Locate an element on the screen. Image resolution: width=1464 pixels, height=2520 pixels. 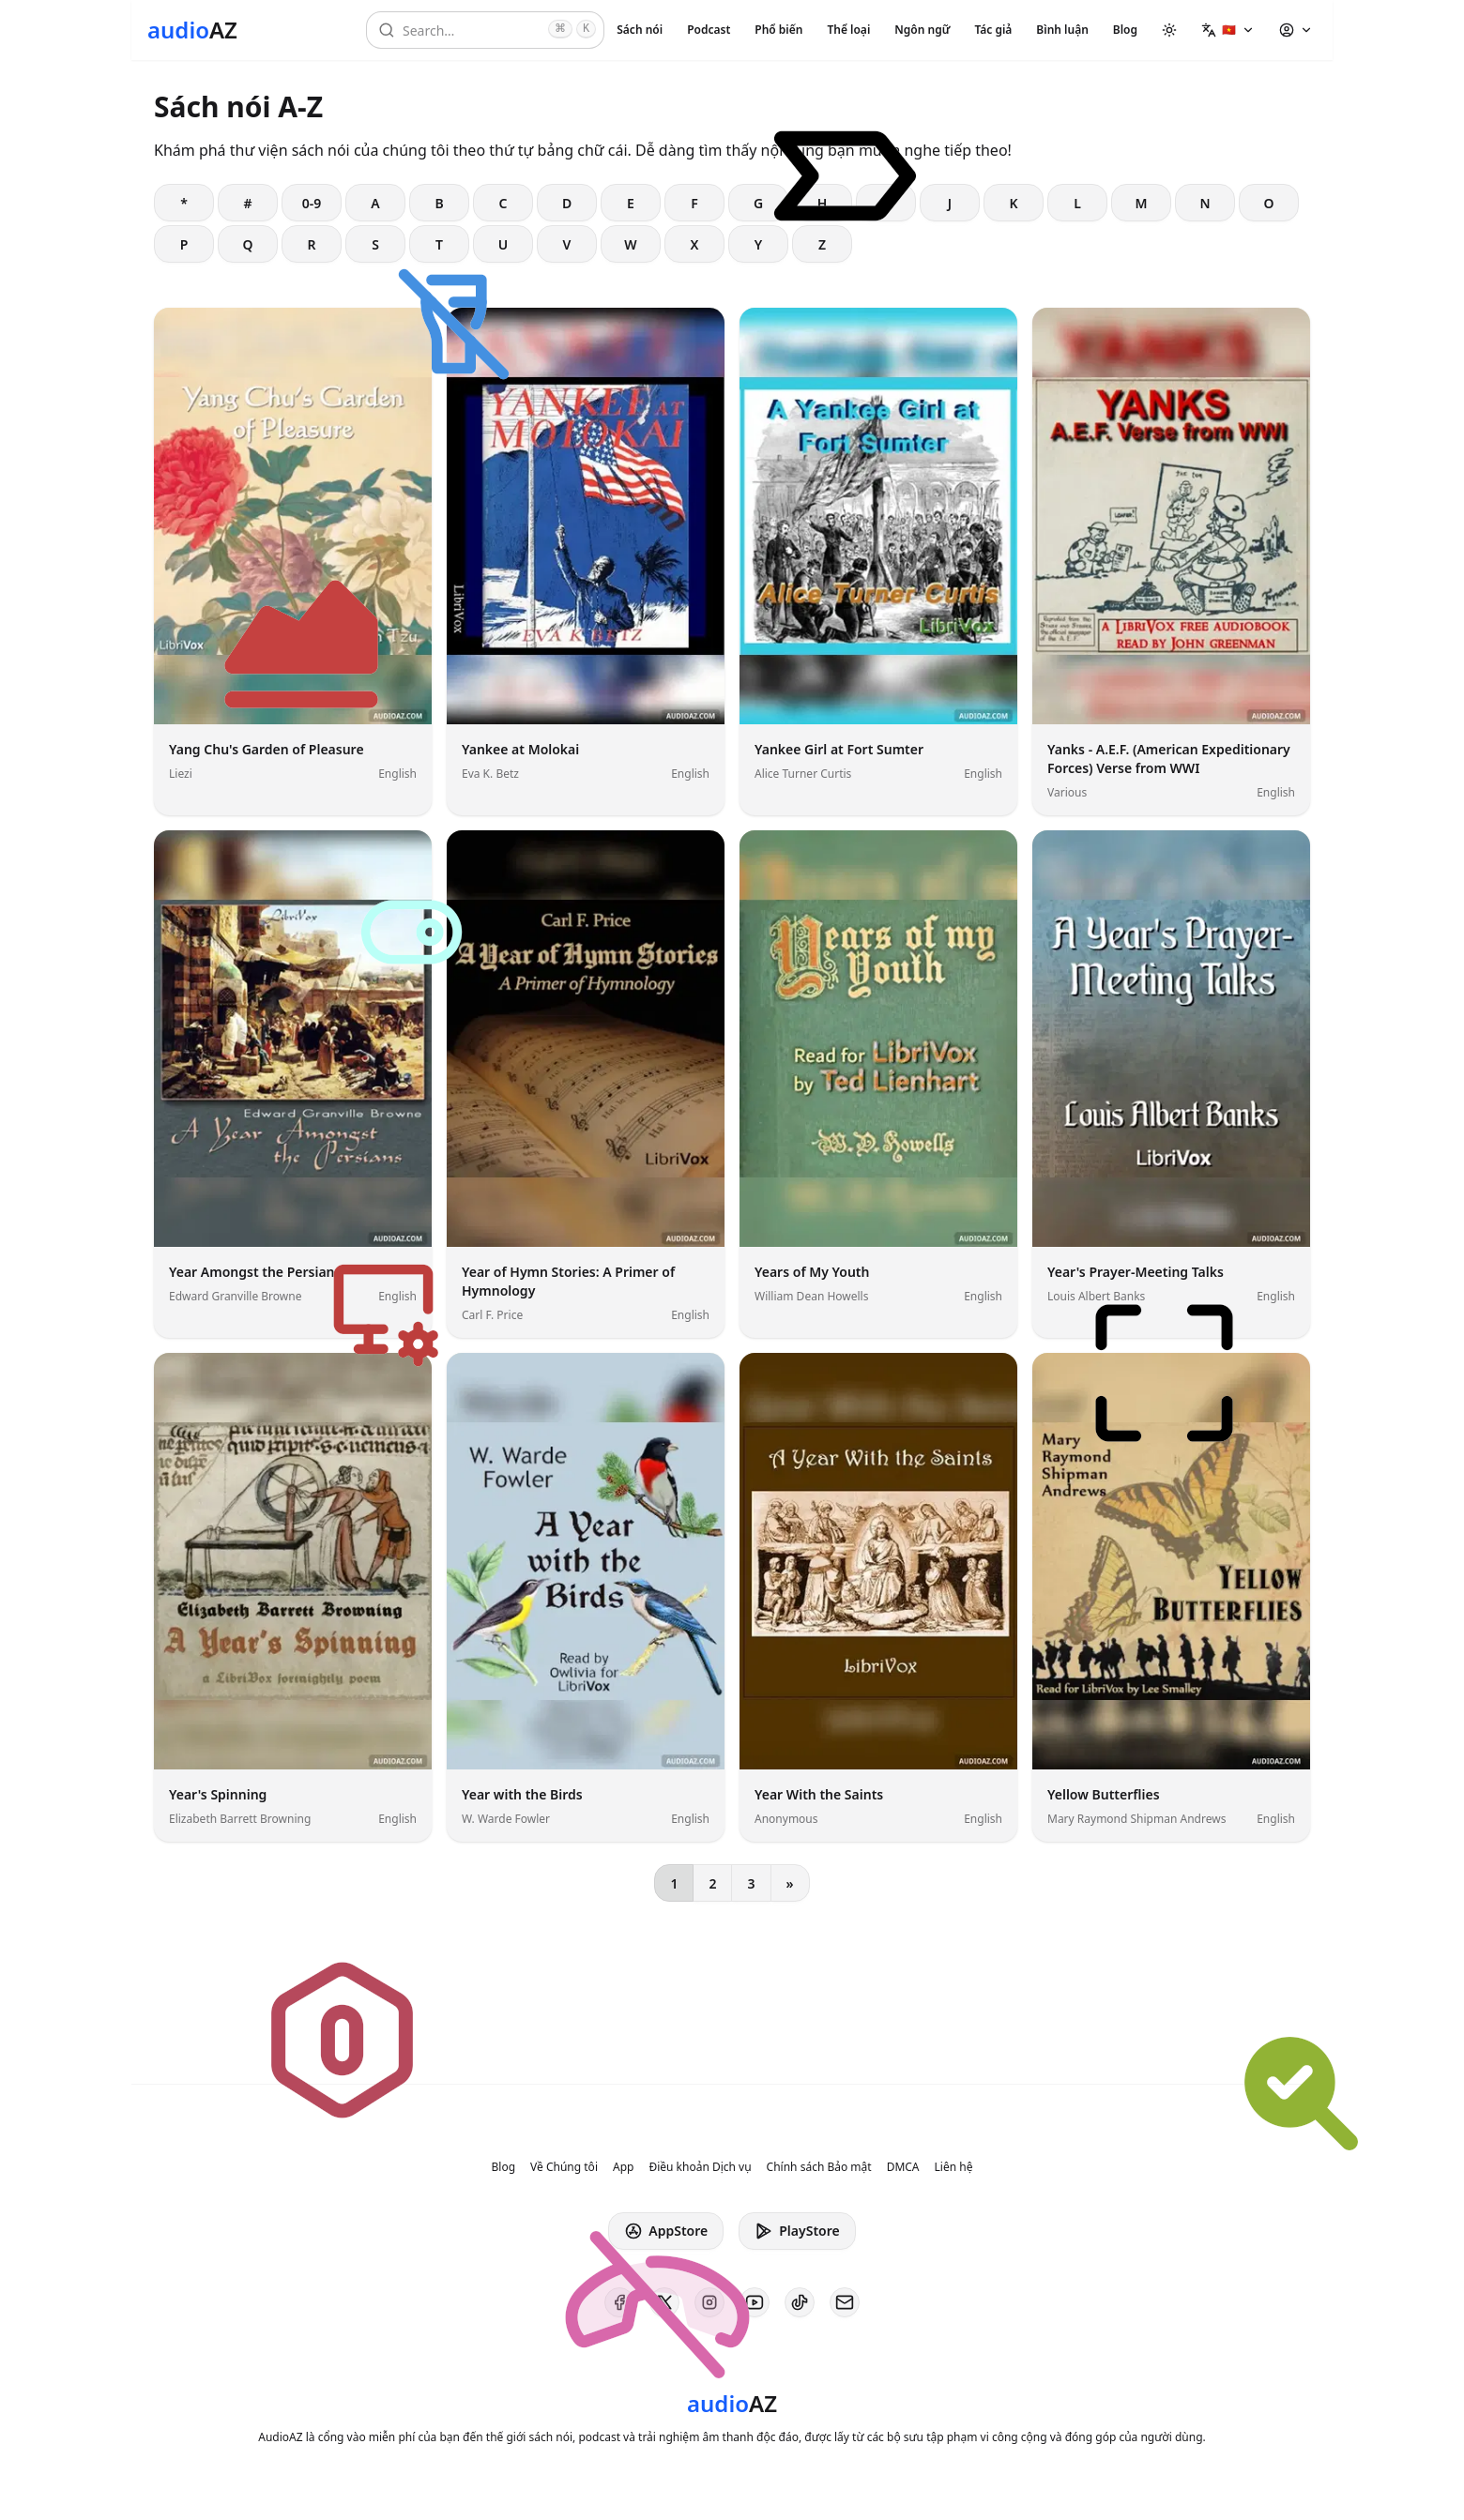
access desktop display settings is located at coordinates (383, 1309).